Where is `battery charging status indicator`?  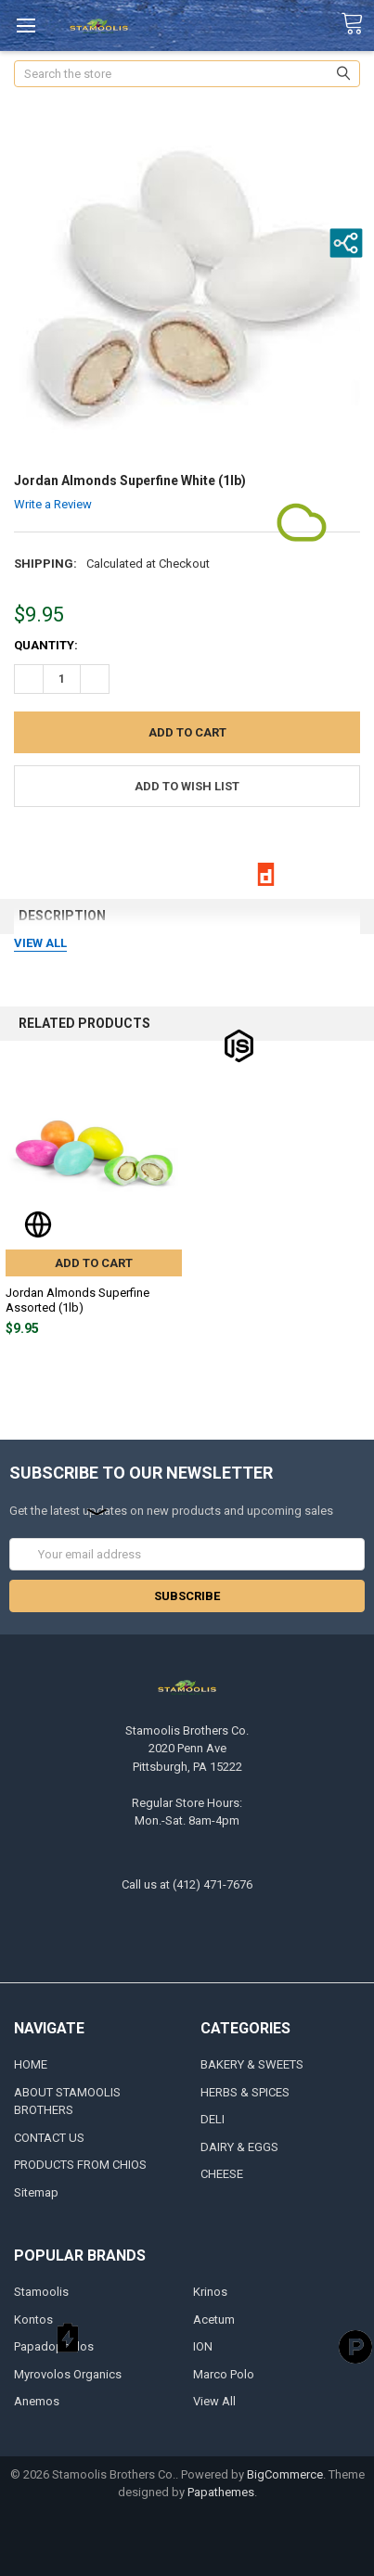
battery charging status indicator is located at coordinates (68, 2338).